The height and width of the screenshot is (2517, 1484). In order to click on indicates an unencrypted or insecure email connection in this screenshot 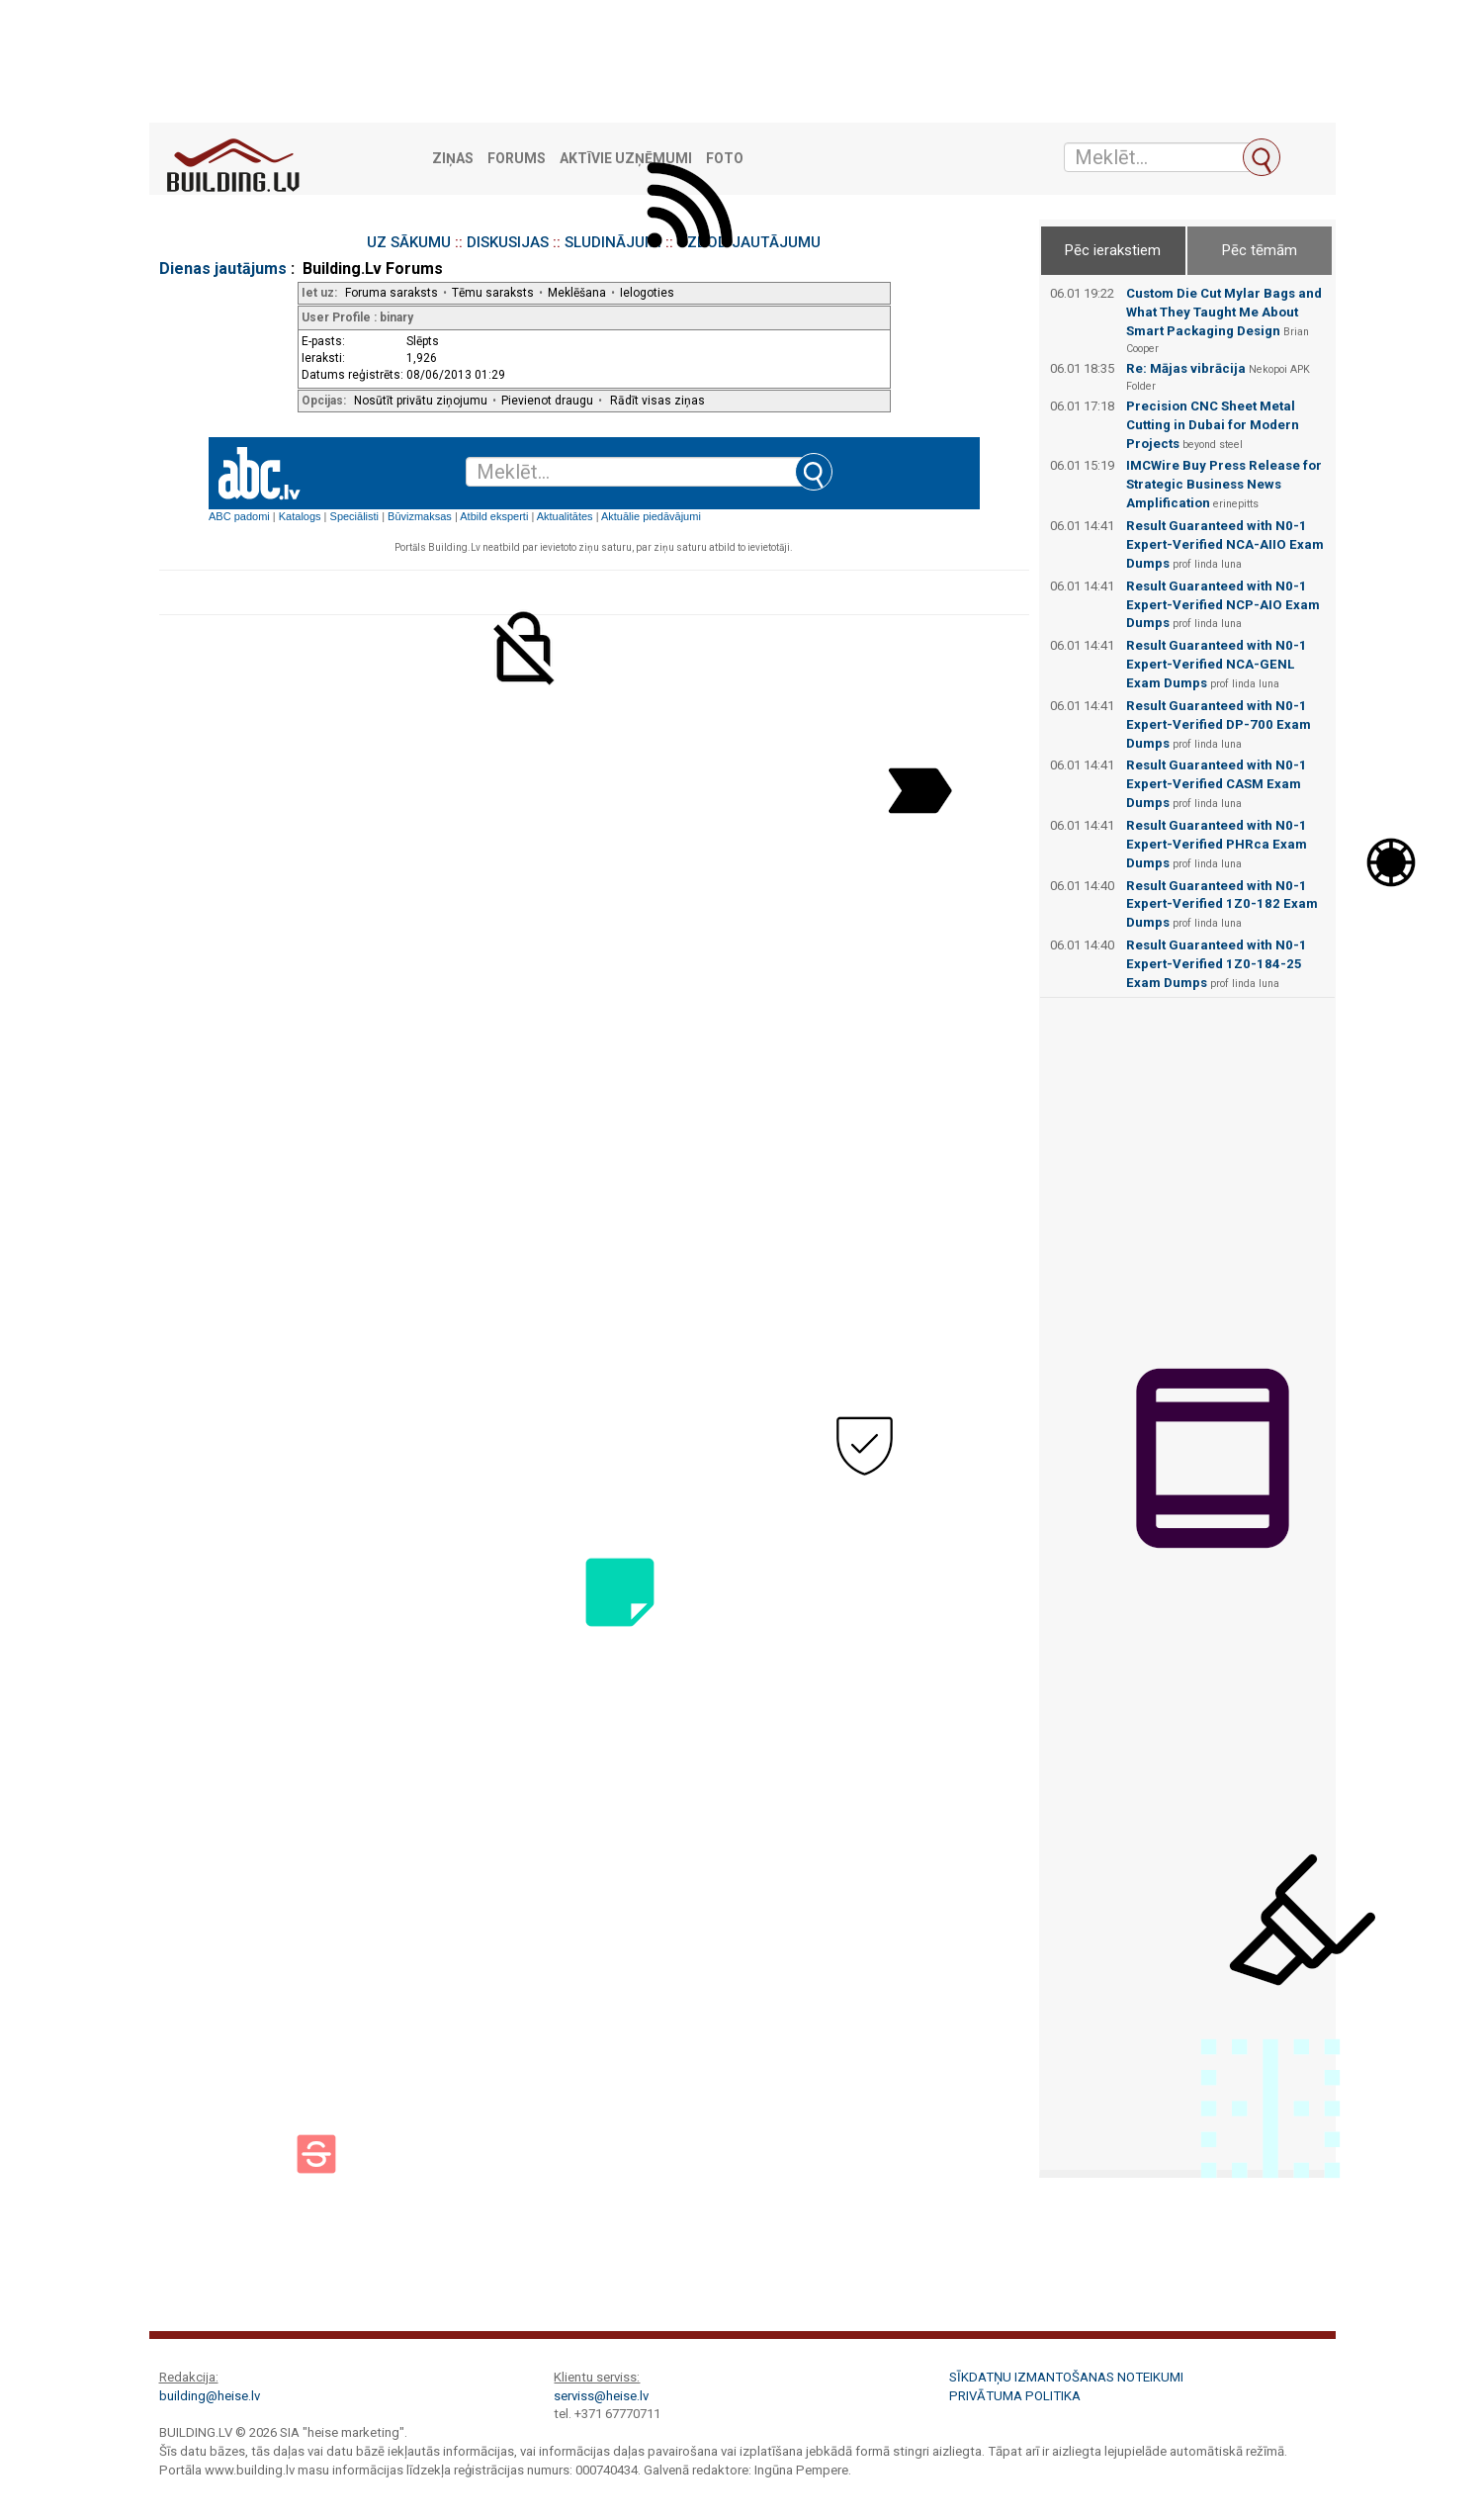, I will do `click(523, 648)`.